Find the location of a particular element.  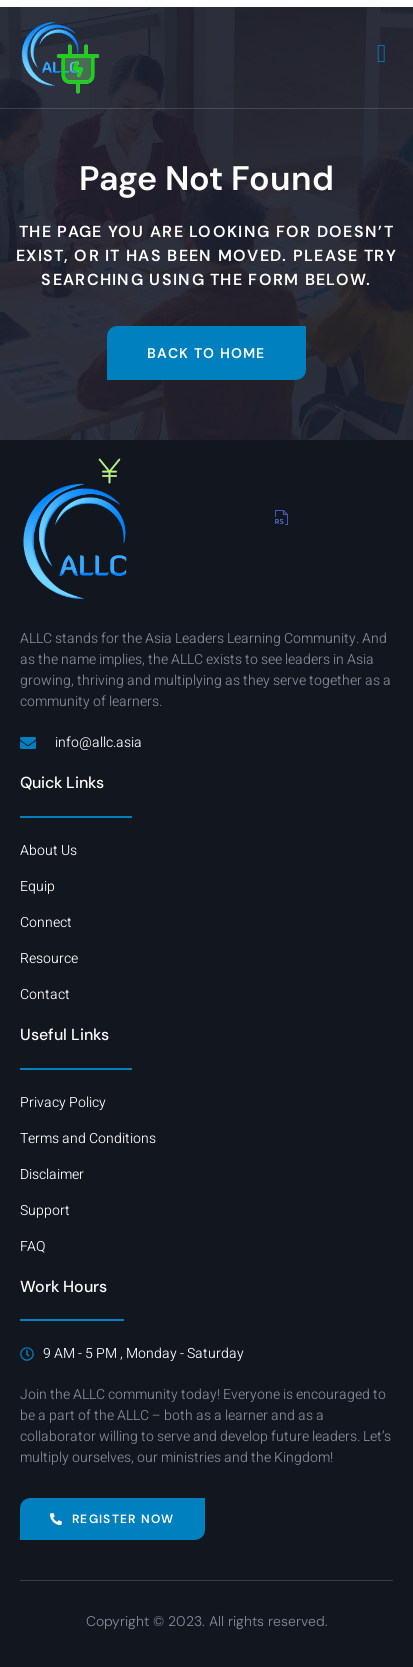

a Rust source code file is located at coordinates (281, 517).